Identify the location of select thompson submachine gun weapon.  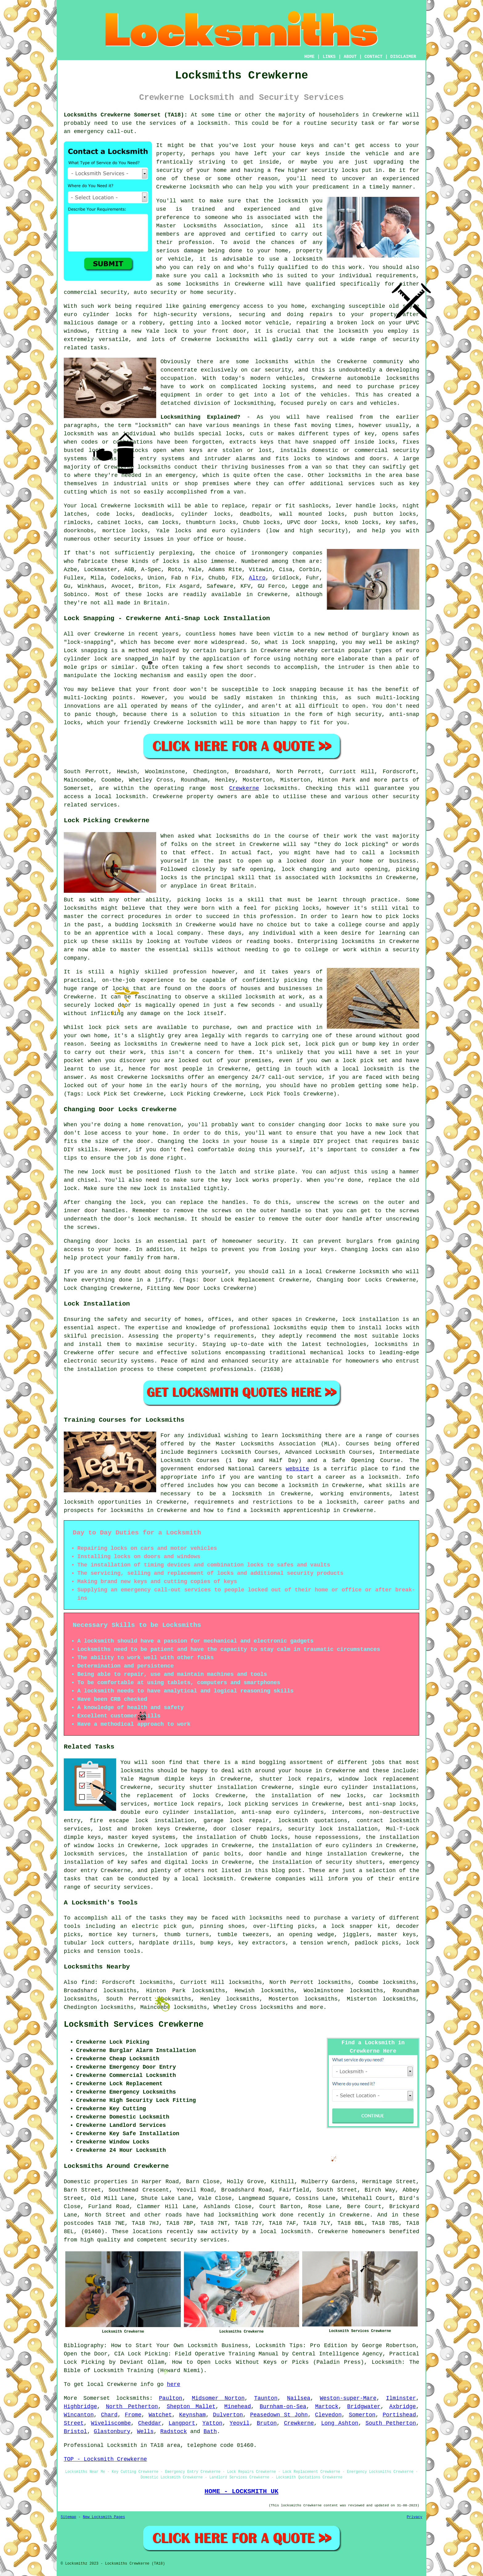
(366, 2267).